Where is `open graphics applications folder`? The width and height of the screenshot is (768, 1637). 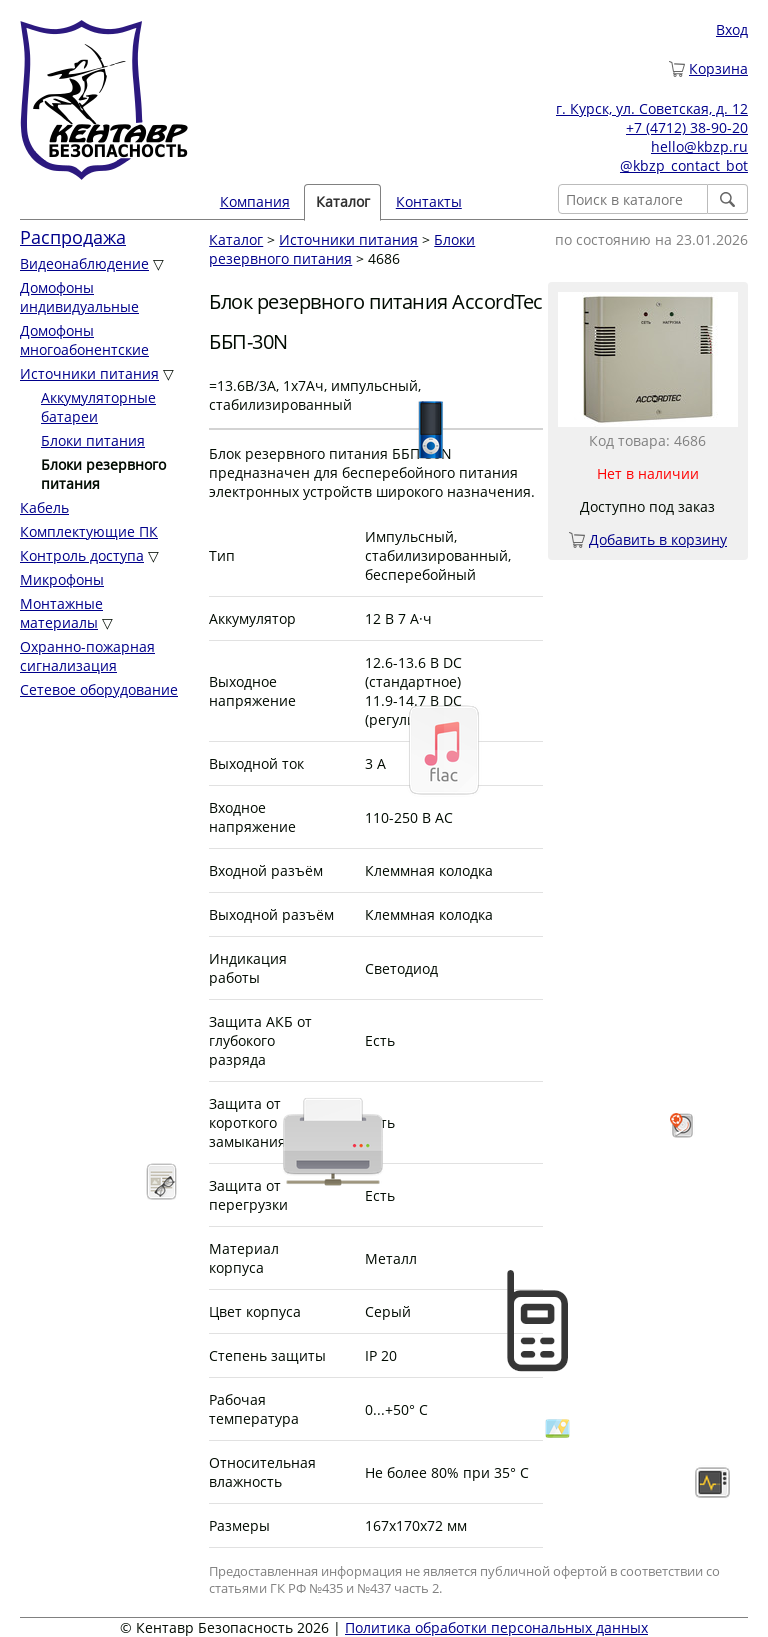 open graphics applications folder is located at coordinates (557, 1428).